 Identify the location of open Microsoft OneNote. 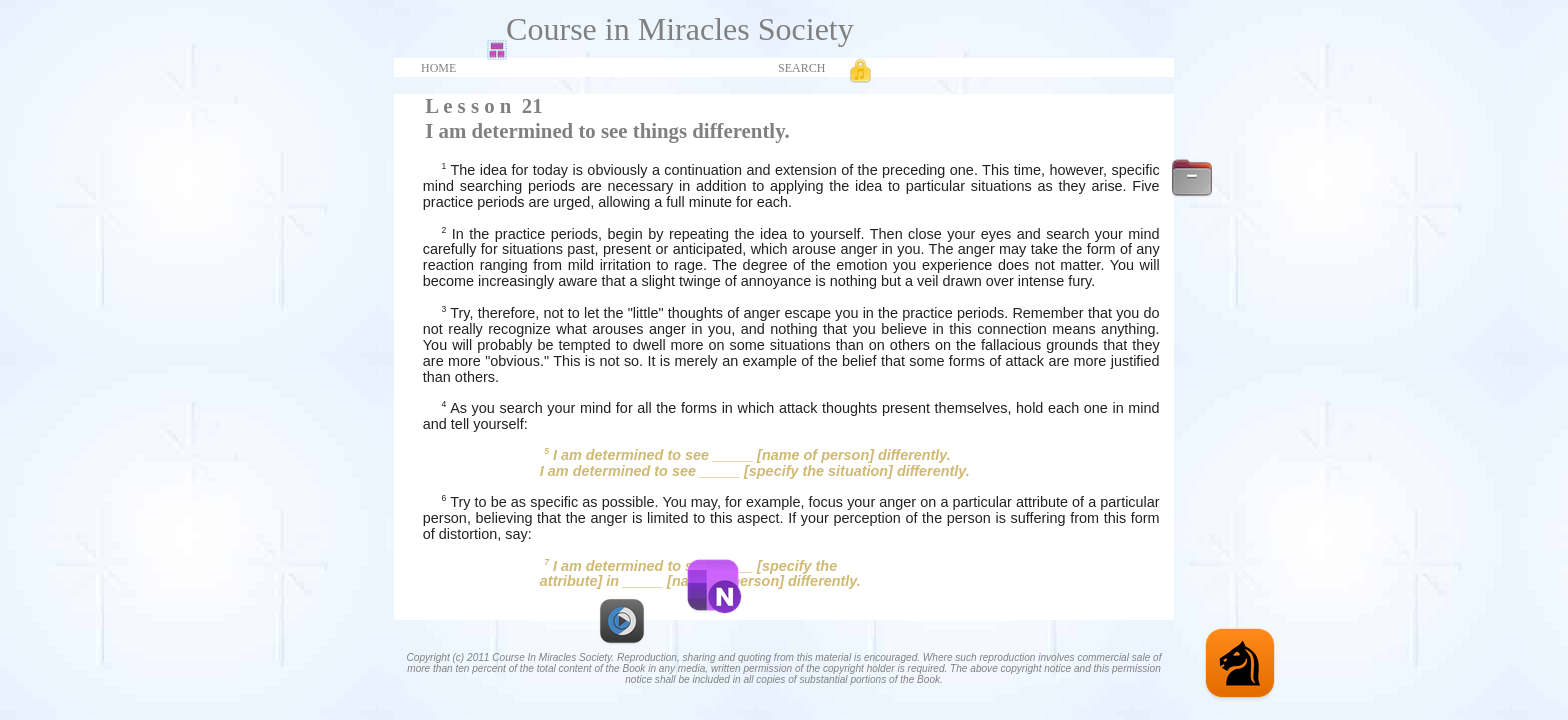
(713, 585).